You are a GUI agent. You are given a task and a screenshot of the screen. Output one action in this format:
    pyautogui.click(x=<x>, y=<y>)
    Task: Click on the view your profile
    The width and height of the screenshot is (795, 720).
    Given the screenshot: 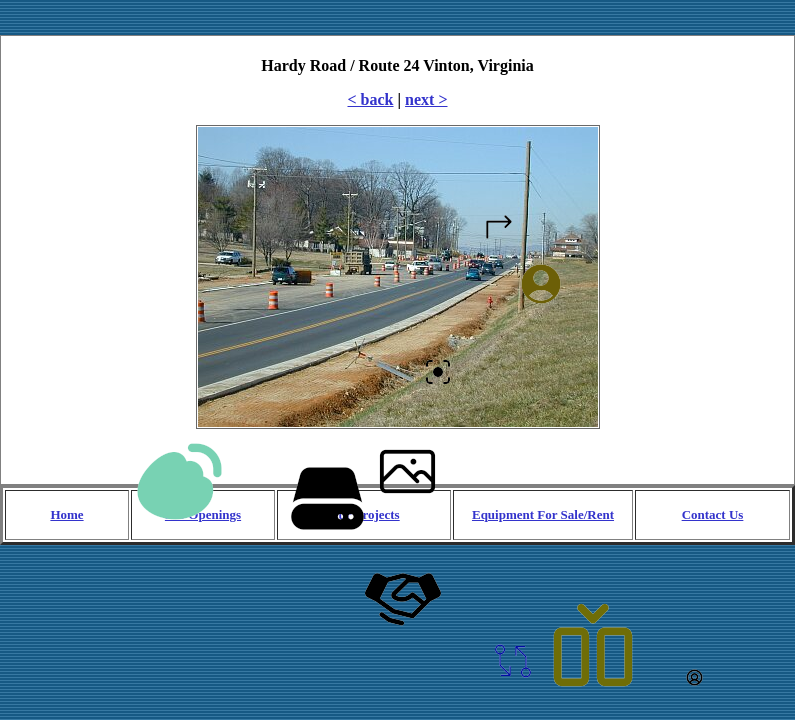 What is the action you would take?
    pyautogui.click(x=541, y=284)
    